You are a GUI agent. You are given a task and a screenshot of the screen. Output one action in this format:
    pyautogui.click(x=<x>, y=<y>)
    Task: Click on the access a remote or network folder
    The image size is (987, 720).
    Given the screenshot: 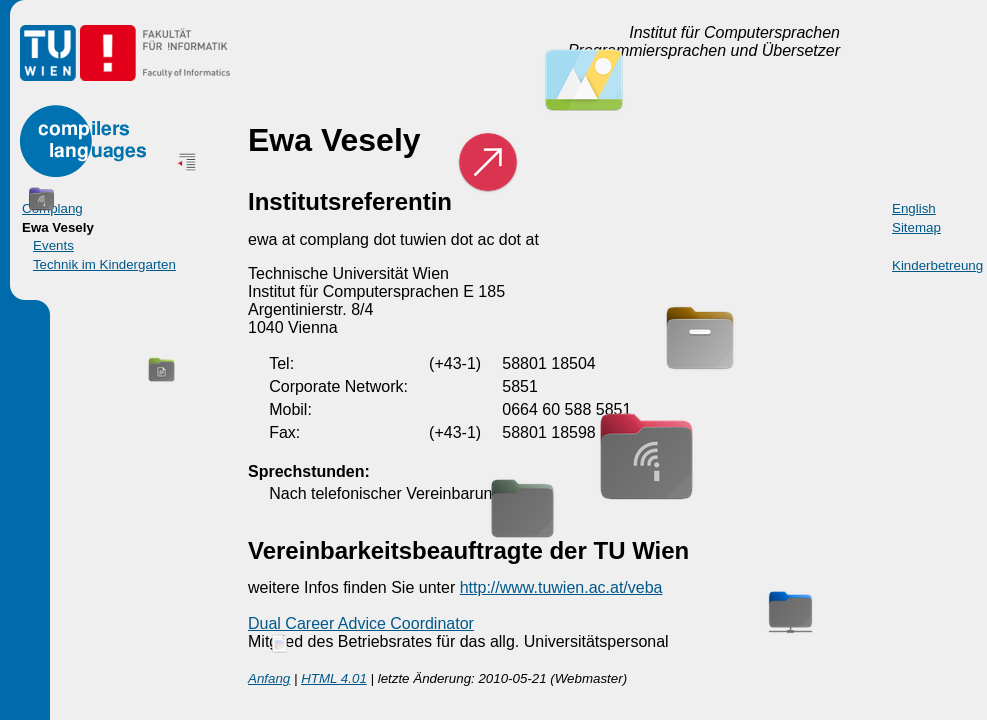 What is the action you would take?
    pyautogui.click(x=790, y=611)
    